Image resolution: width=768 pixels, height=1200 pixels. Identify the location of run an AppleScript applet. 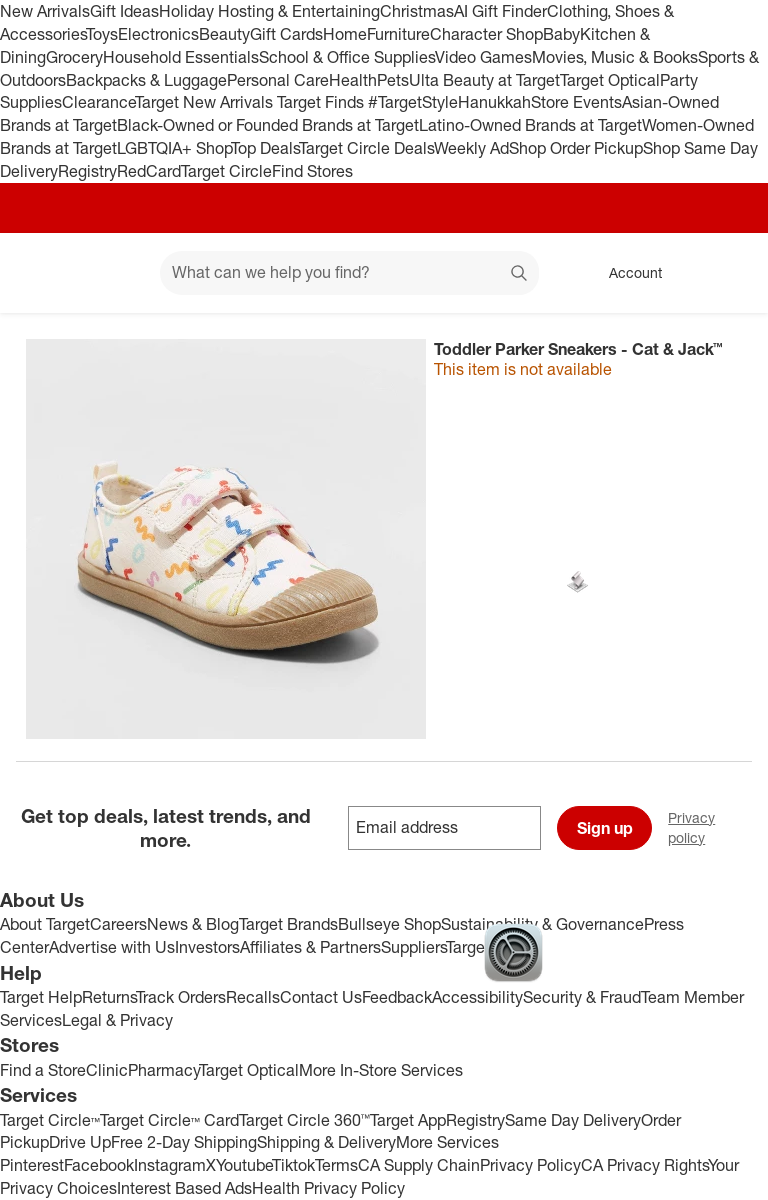
(577, 581).